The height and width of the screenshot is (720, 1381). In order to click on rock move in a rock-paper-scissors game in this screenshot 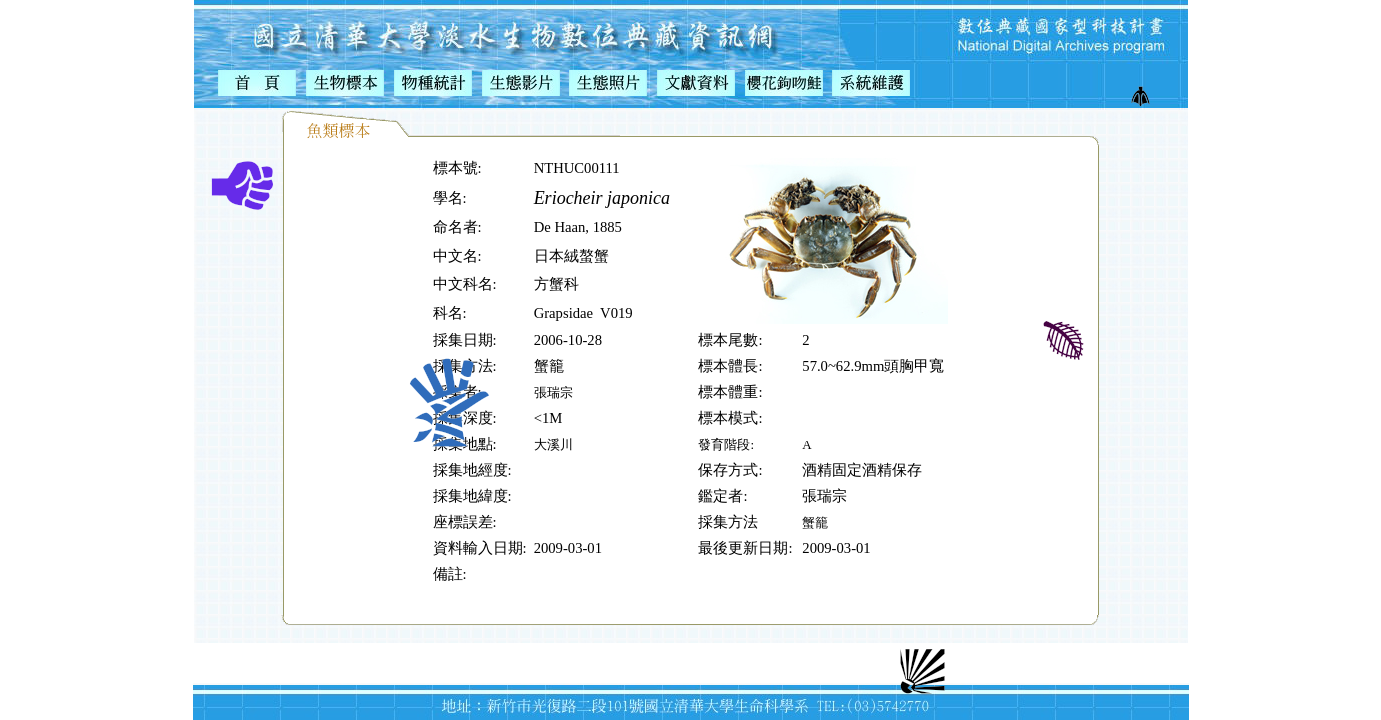, I will do `click(243, 182)`.